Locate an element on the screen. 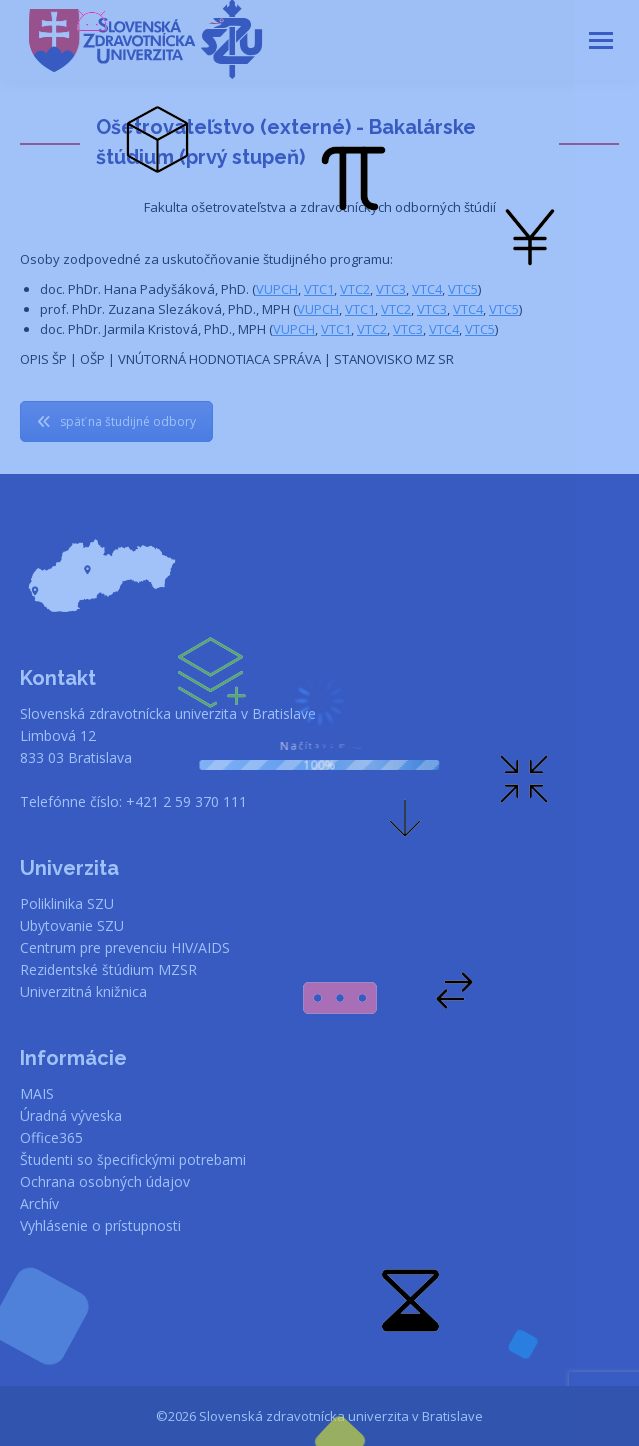 Image resolution: width=639 pixels, height=1446 pixels. view prices in japanese yen is located at coordinates (530, 236).